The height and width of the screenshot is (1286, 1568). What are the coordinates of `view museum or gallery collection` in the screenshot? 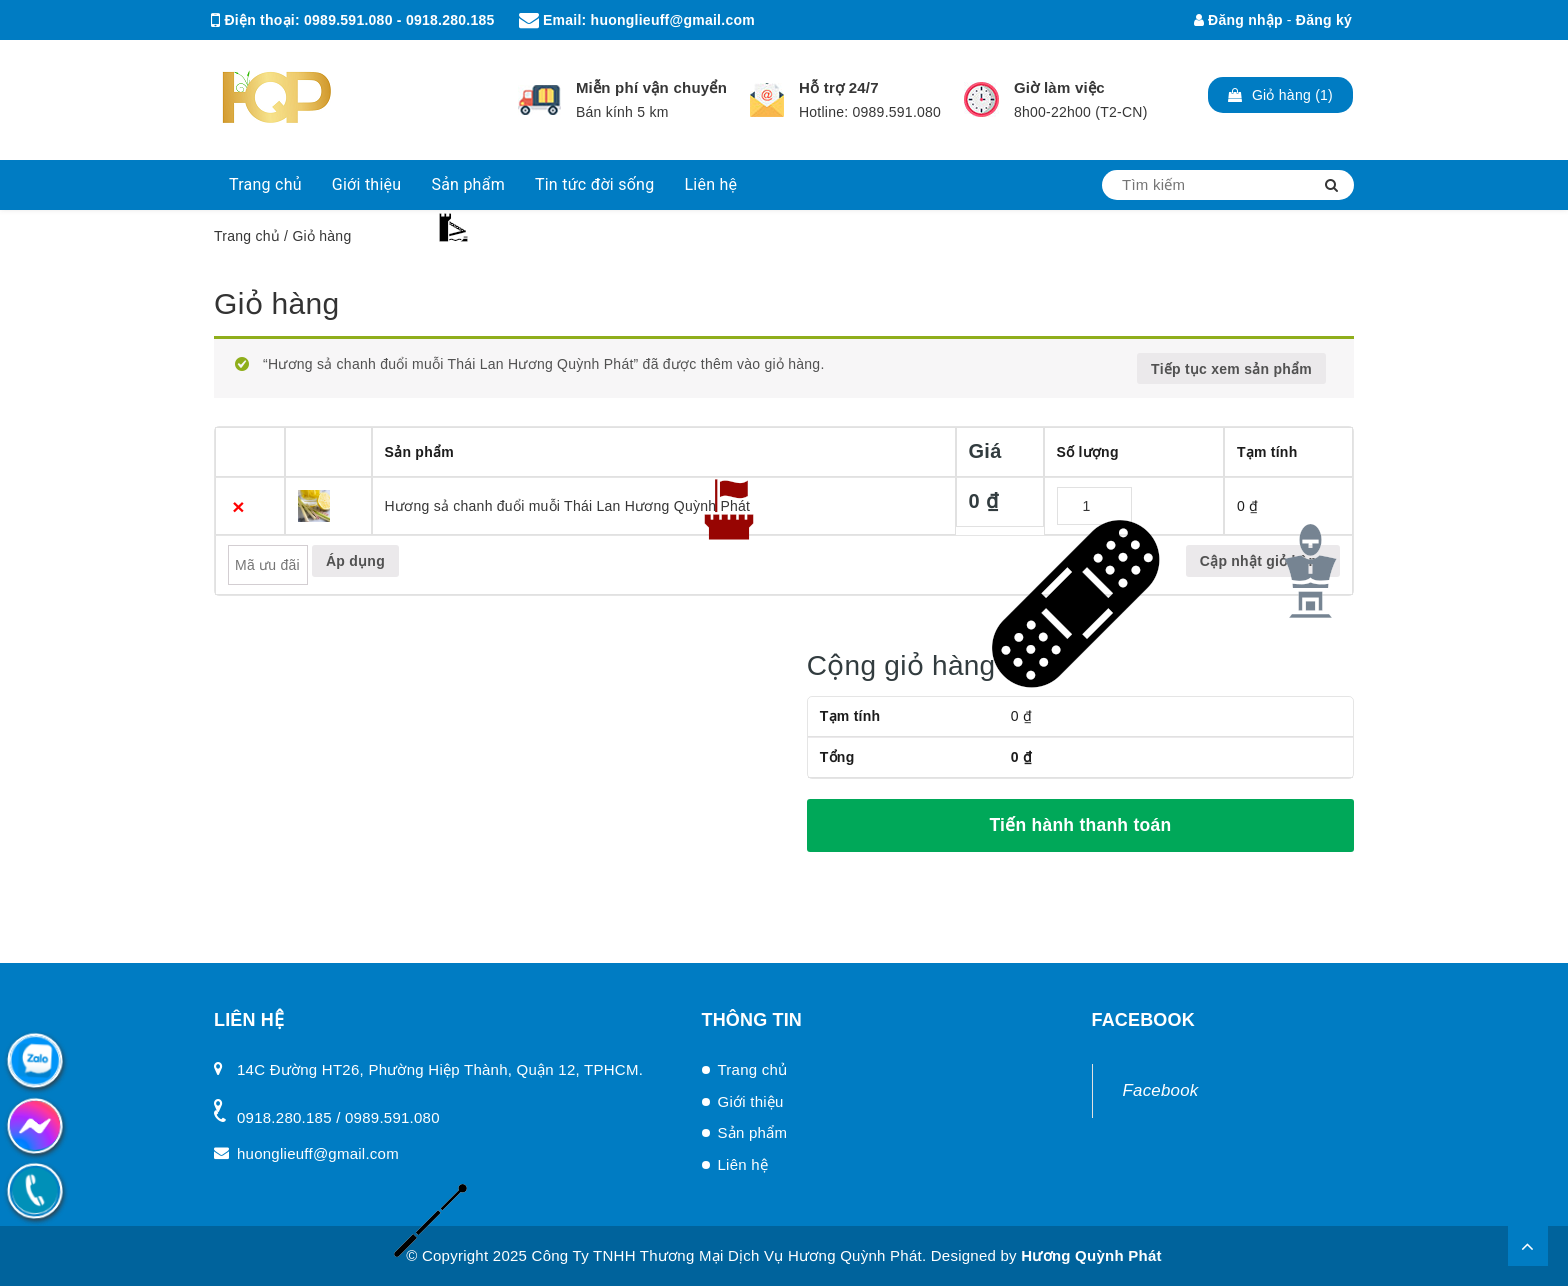 It's located at (1310, 570).